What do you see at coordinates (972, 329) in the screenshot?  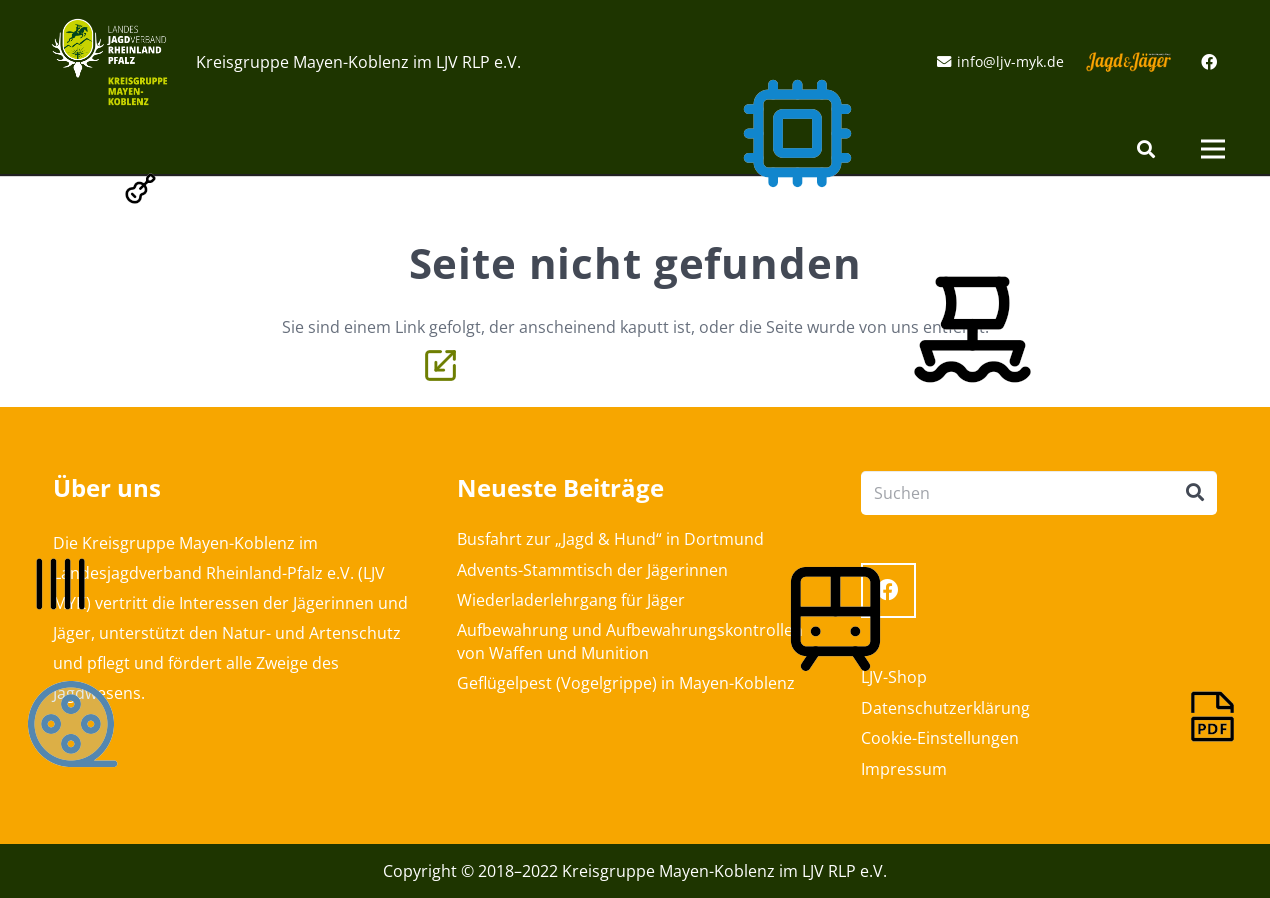 I see `access sailing or boating features` at bounding box center [972, 329].